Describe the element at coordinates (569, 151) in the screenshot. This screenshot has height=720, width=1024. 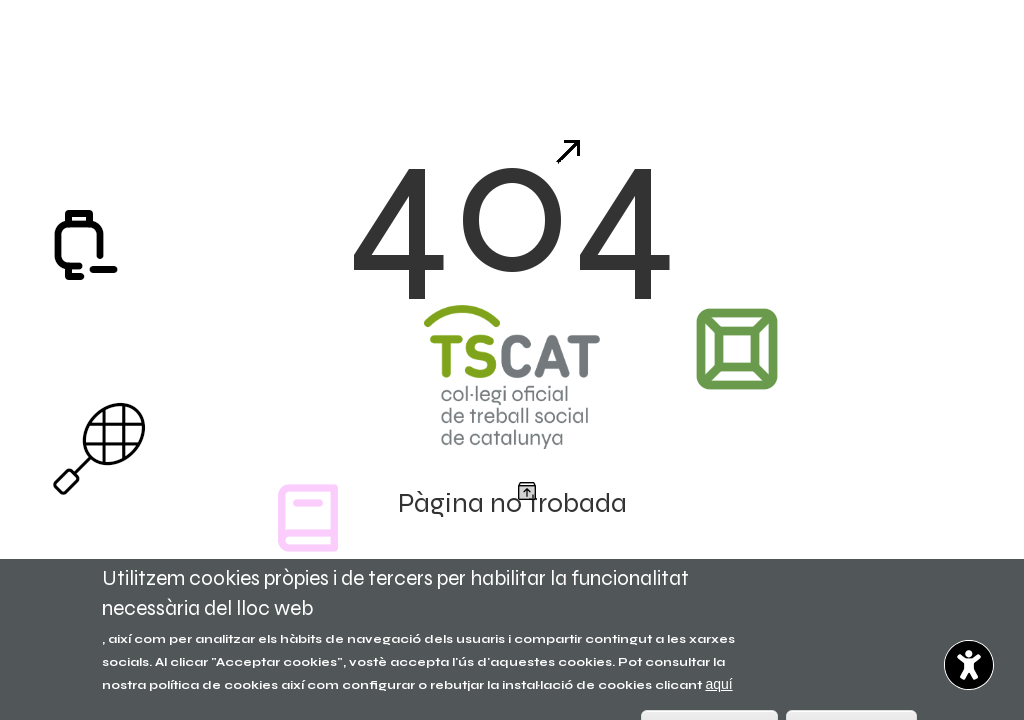
I see `indicates an outgoing call was made` at that location.